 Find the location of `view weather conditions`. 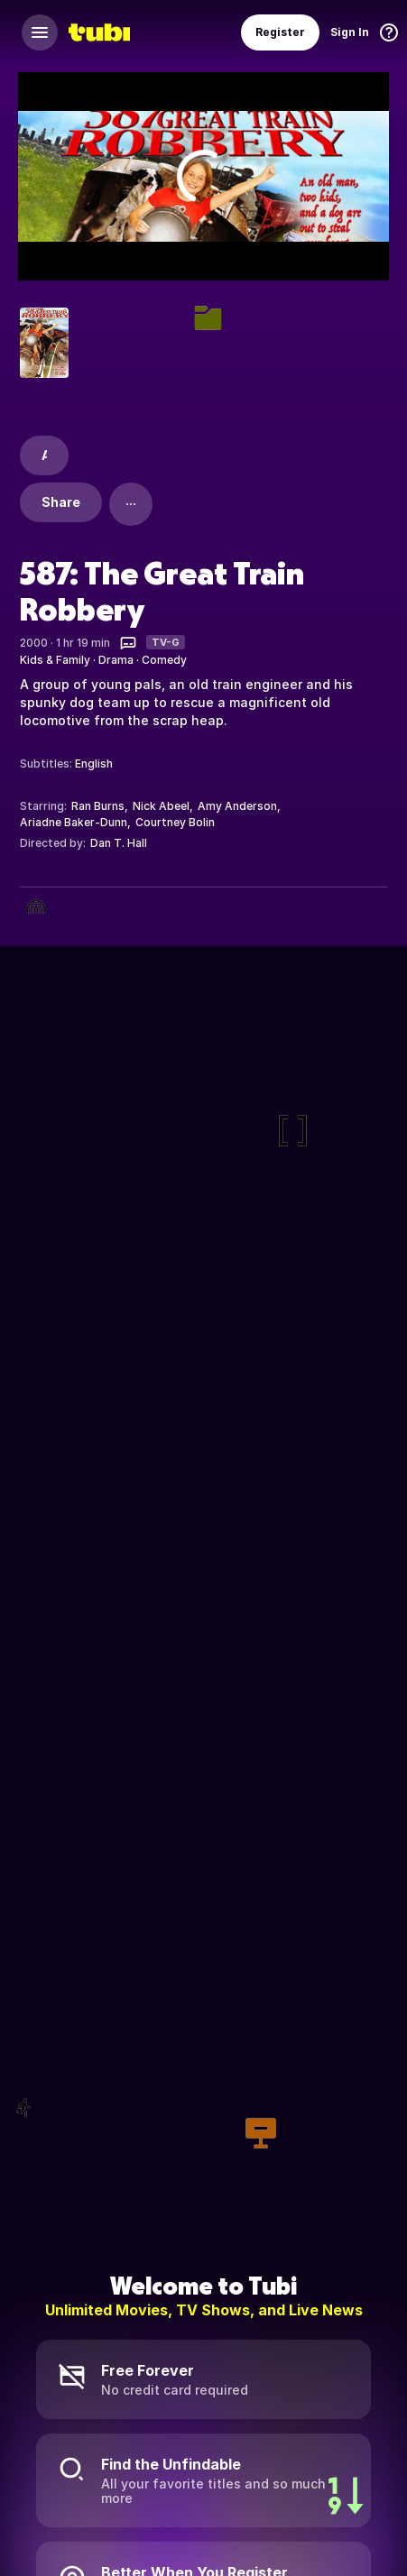

view weather conditions is located at coordinates (36, 906).